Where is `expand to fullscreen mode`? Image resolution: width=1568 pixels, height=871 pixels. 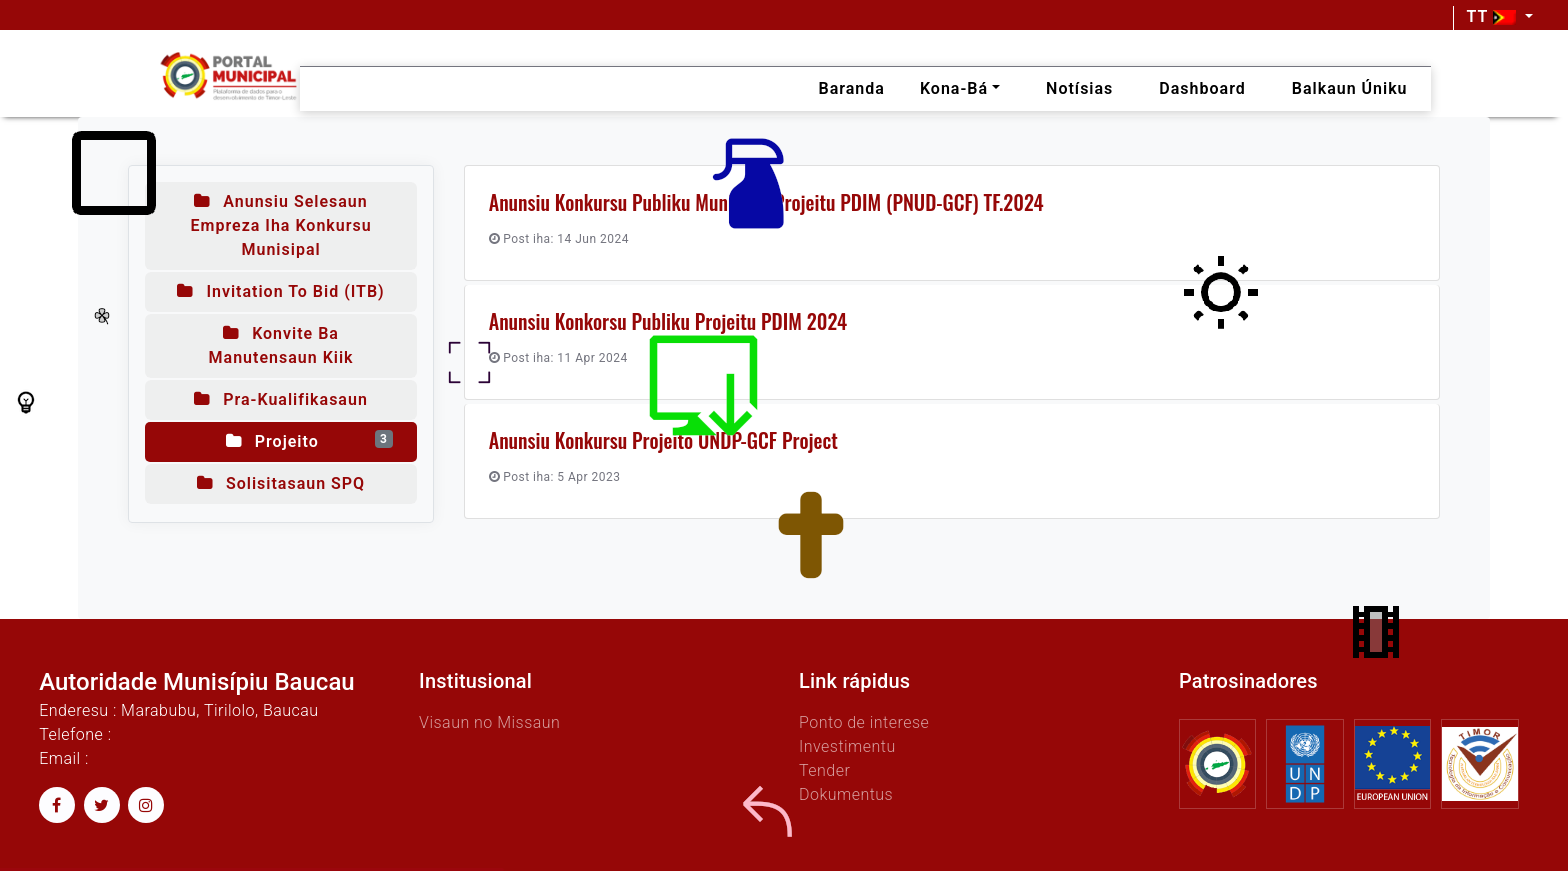
expand to fullscreen mode is located at coordinates (469, 362).